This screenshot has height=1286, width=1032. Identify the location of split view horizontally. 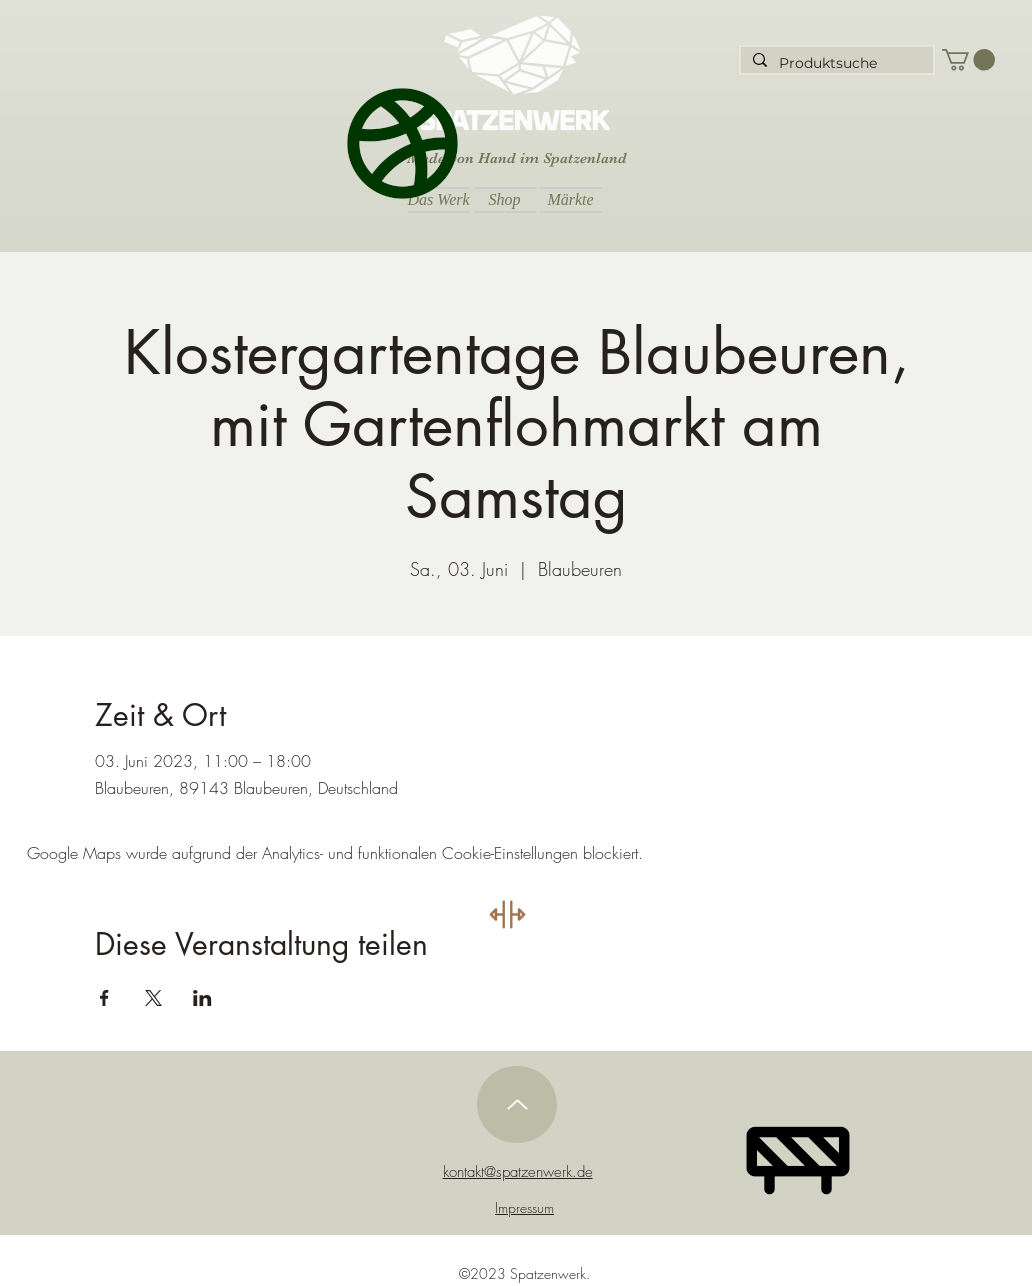
(507, 914).